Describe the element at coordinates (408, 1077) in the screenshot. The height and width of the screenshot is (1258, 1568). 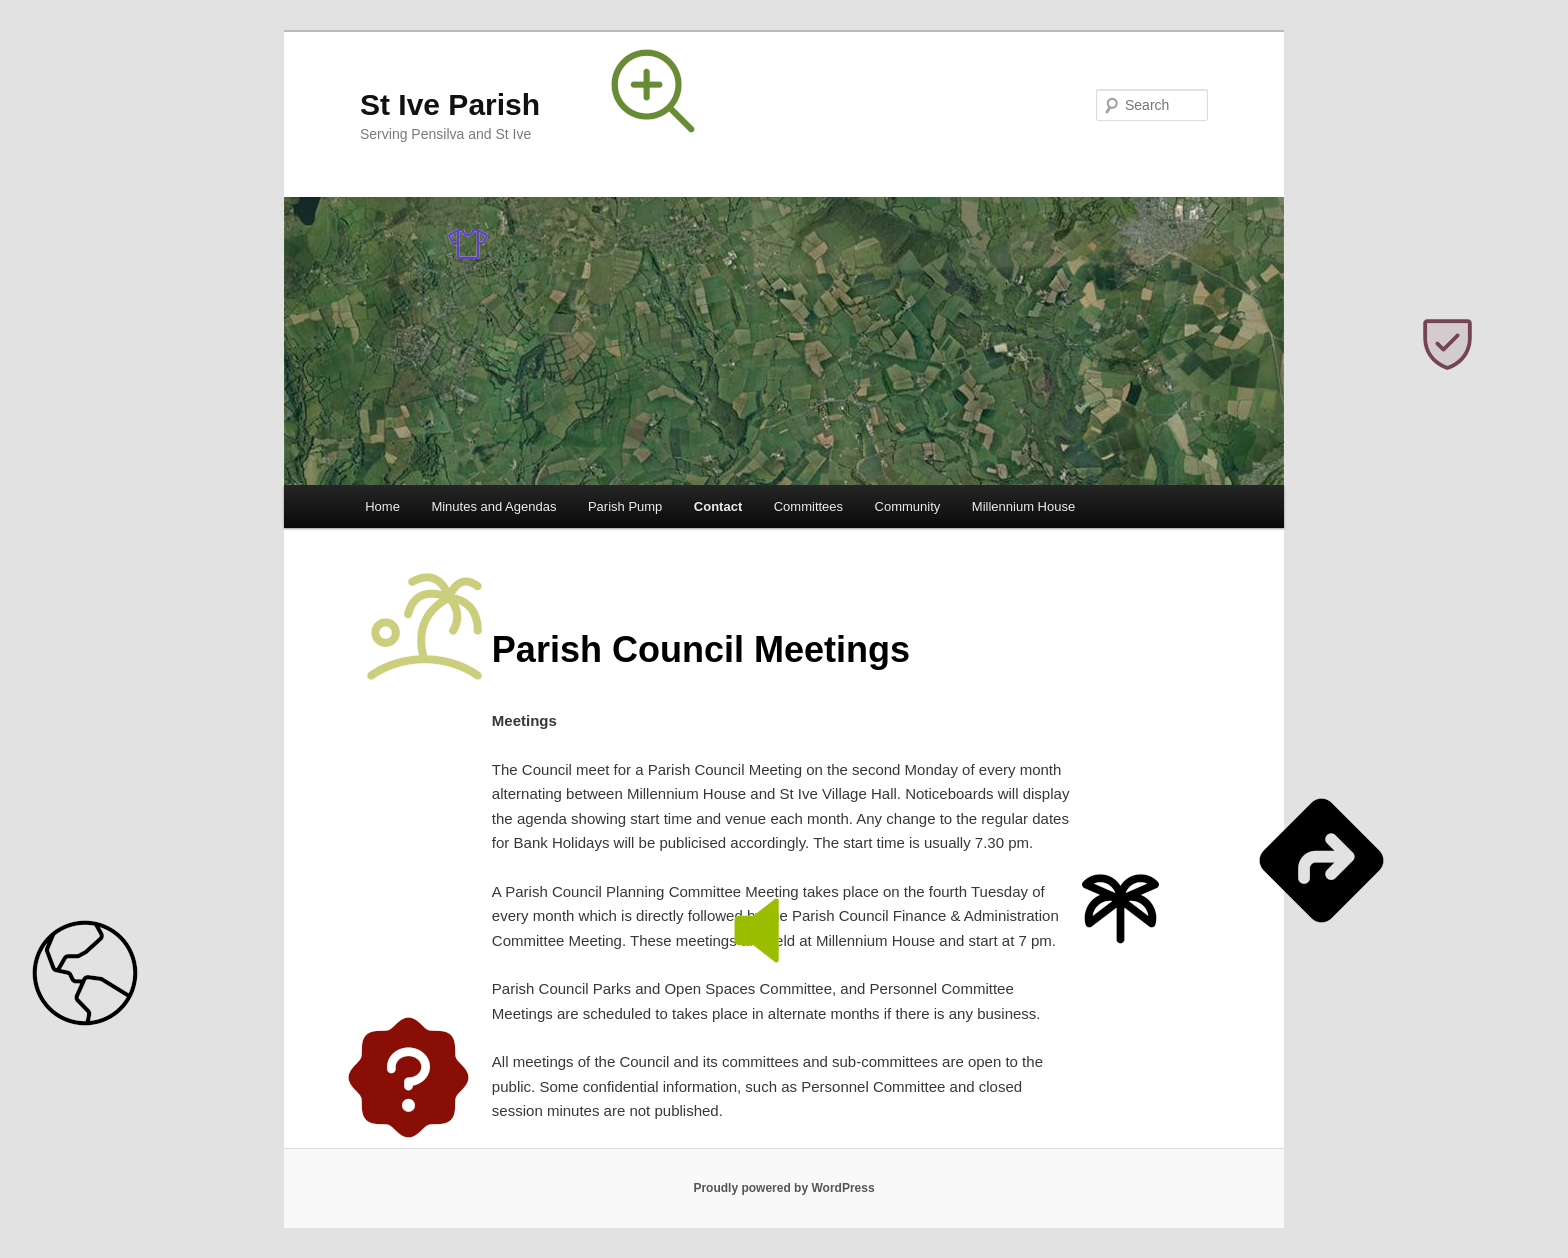
I see `access help or FAQ section` at that location.